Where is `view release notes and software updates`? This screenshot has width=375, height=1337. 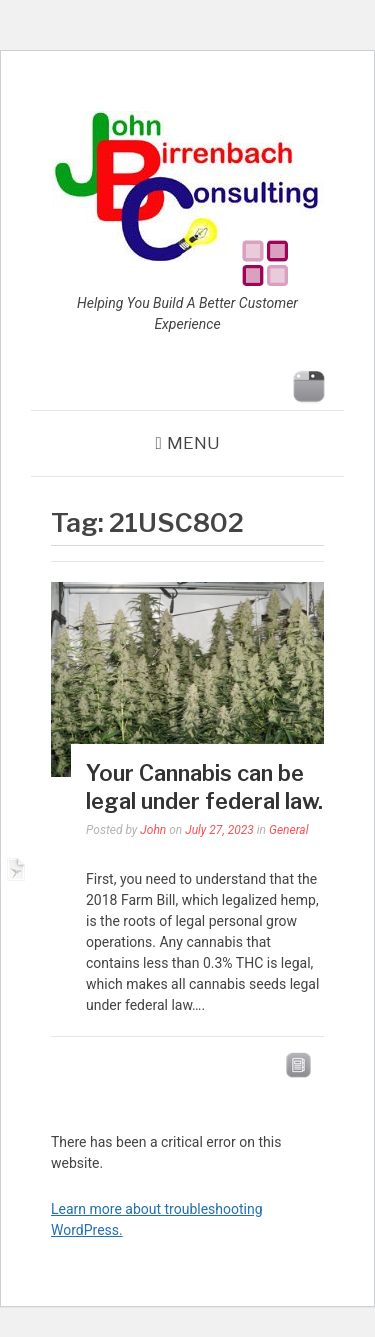
view release notes and software updates is located at coordinates (298, 1065).